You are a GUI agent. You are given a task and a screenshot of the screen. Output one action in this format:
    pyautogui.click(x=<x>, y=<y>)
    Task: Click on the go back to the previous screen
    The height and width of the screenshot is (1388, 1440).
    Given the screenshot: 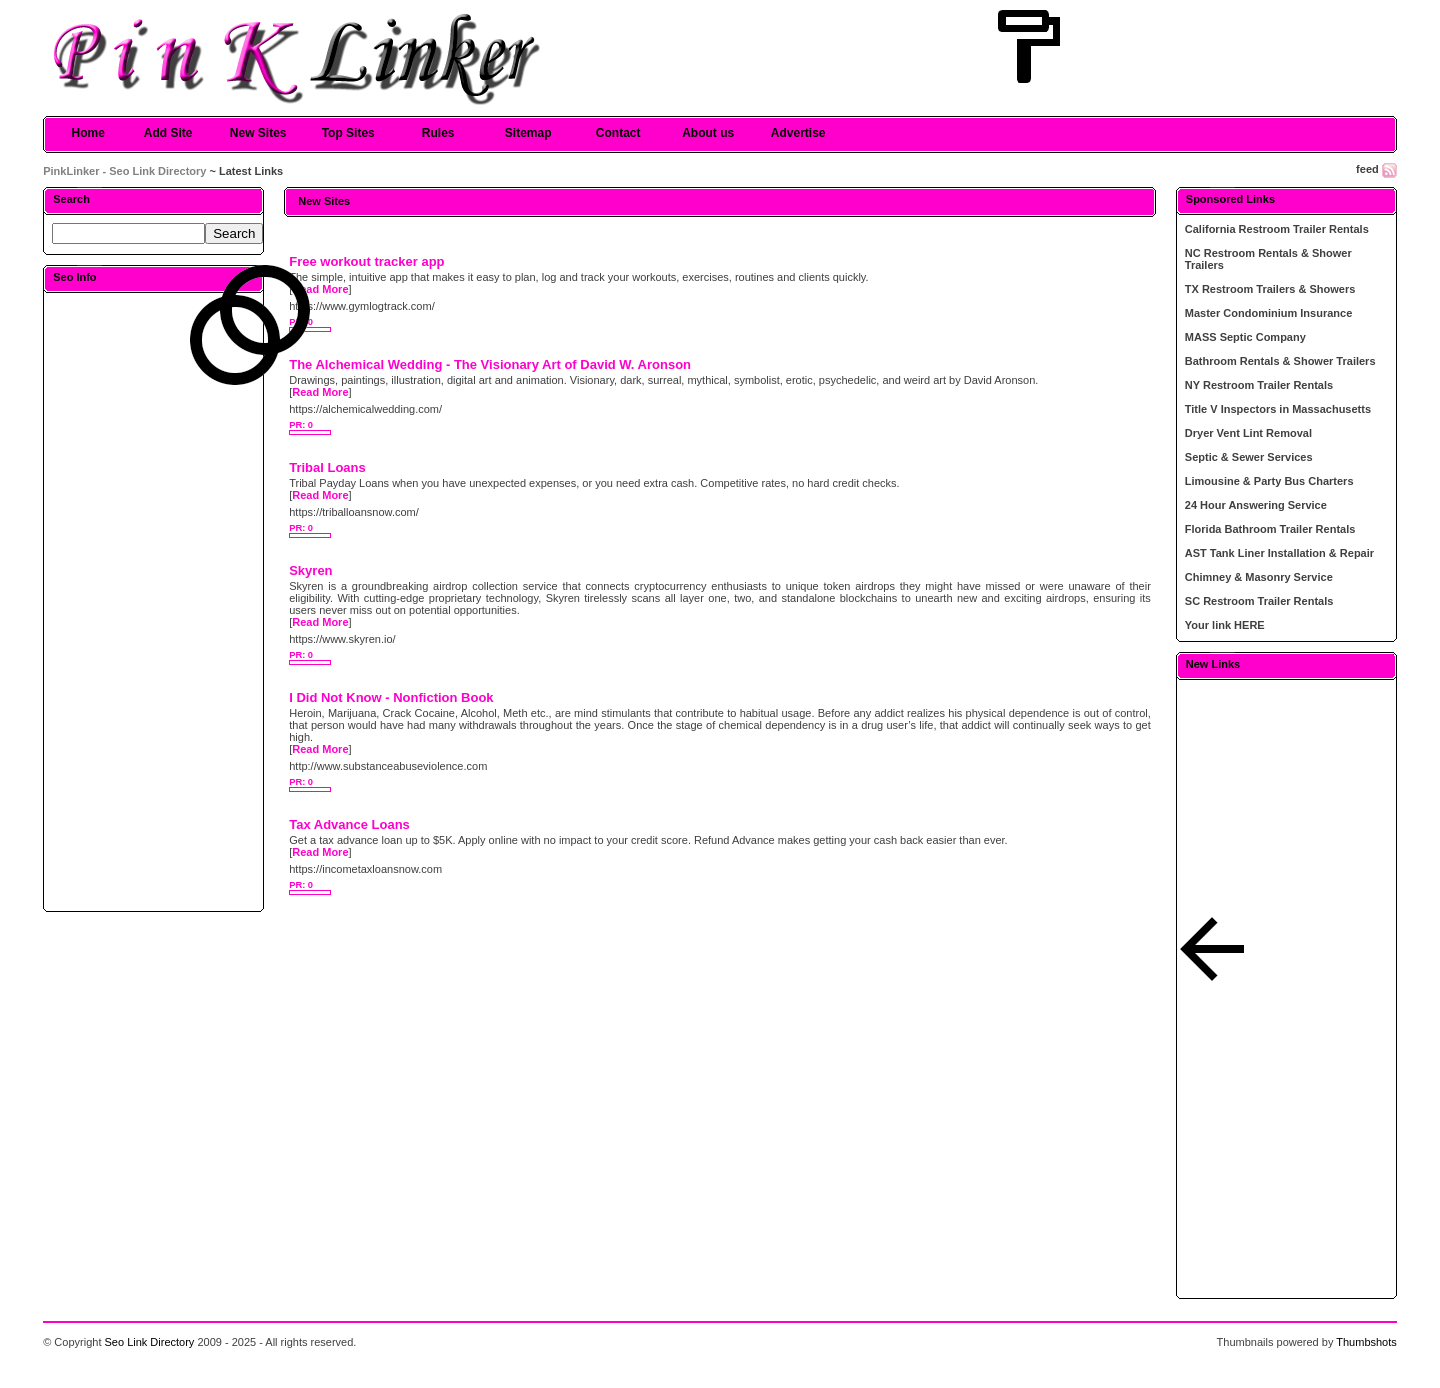 What is the action you would take?
    pyautogui.click(x=1212, y=949)
    